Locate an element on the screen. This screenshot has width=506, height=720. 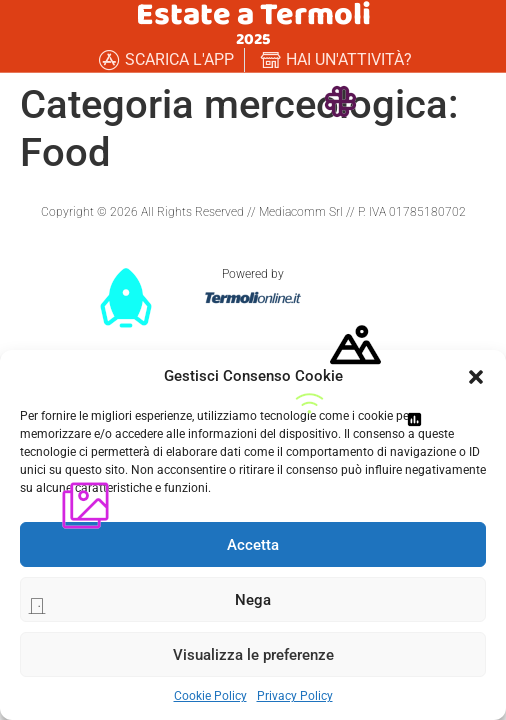
view photo gallery is located at coordinates (85, 505).